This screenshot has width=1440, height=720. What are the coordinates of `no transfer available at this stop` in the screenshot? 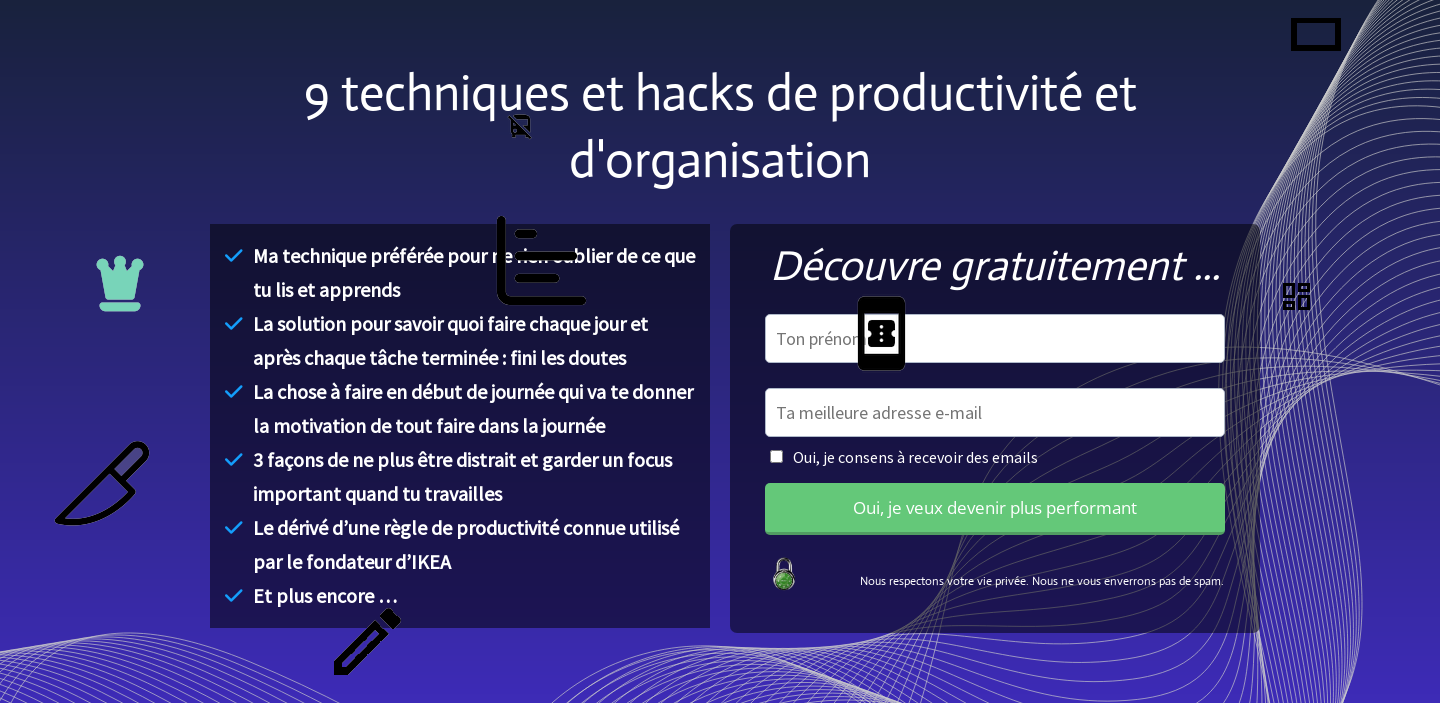 It's located at (520, 126).